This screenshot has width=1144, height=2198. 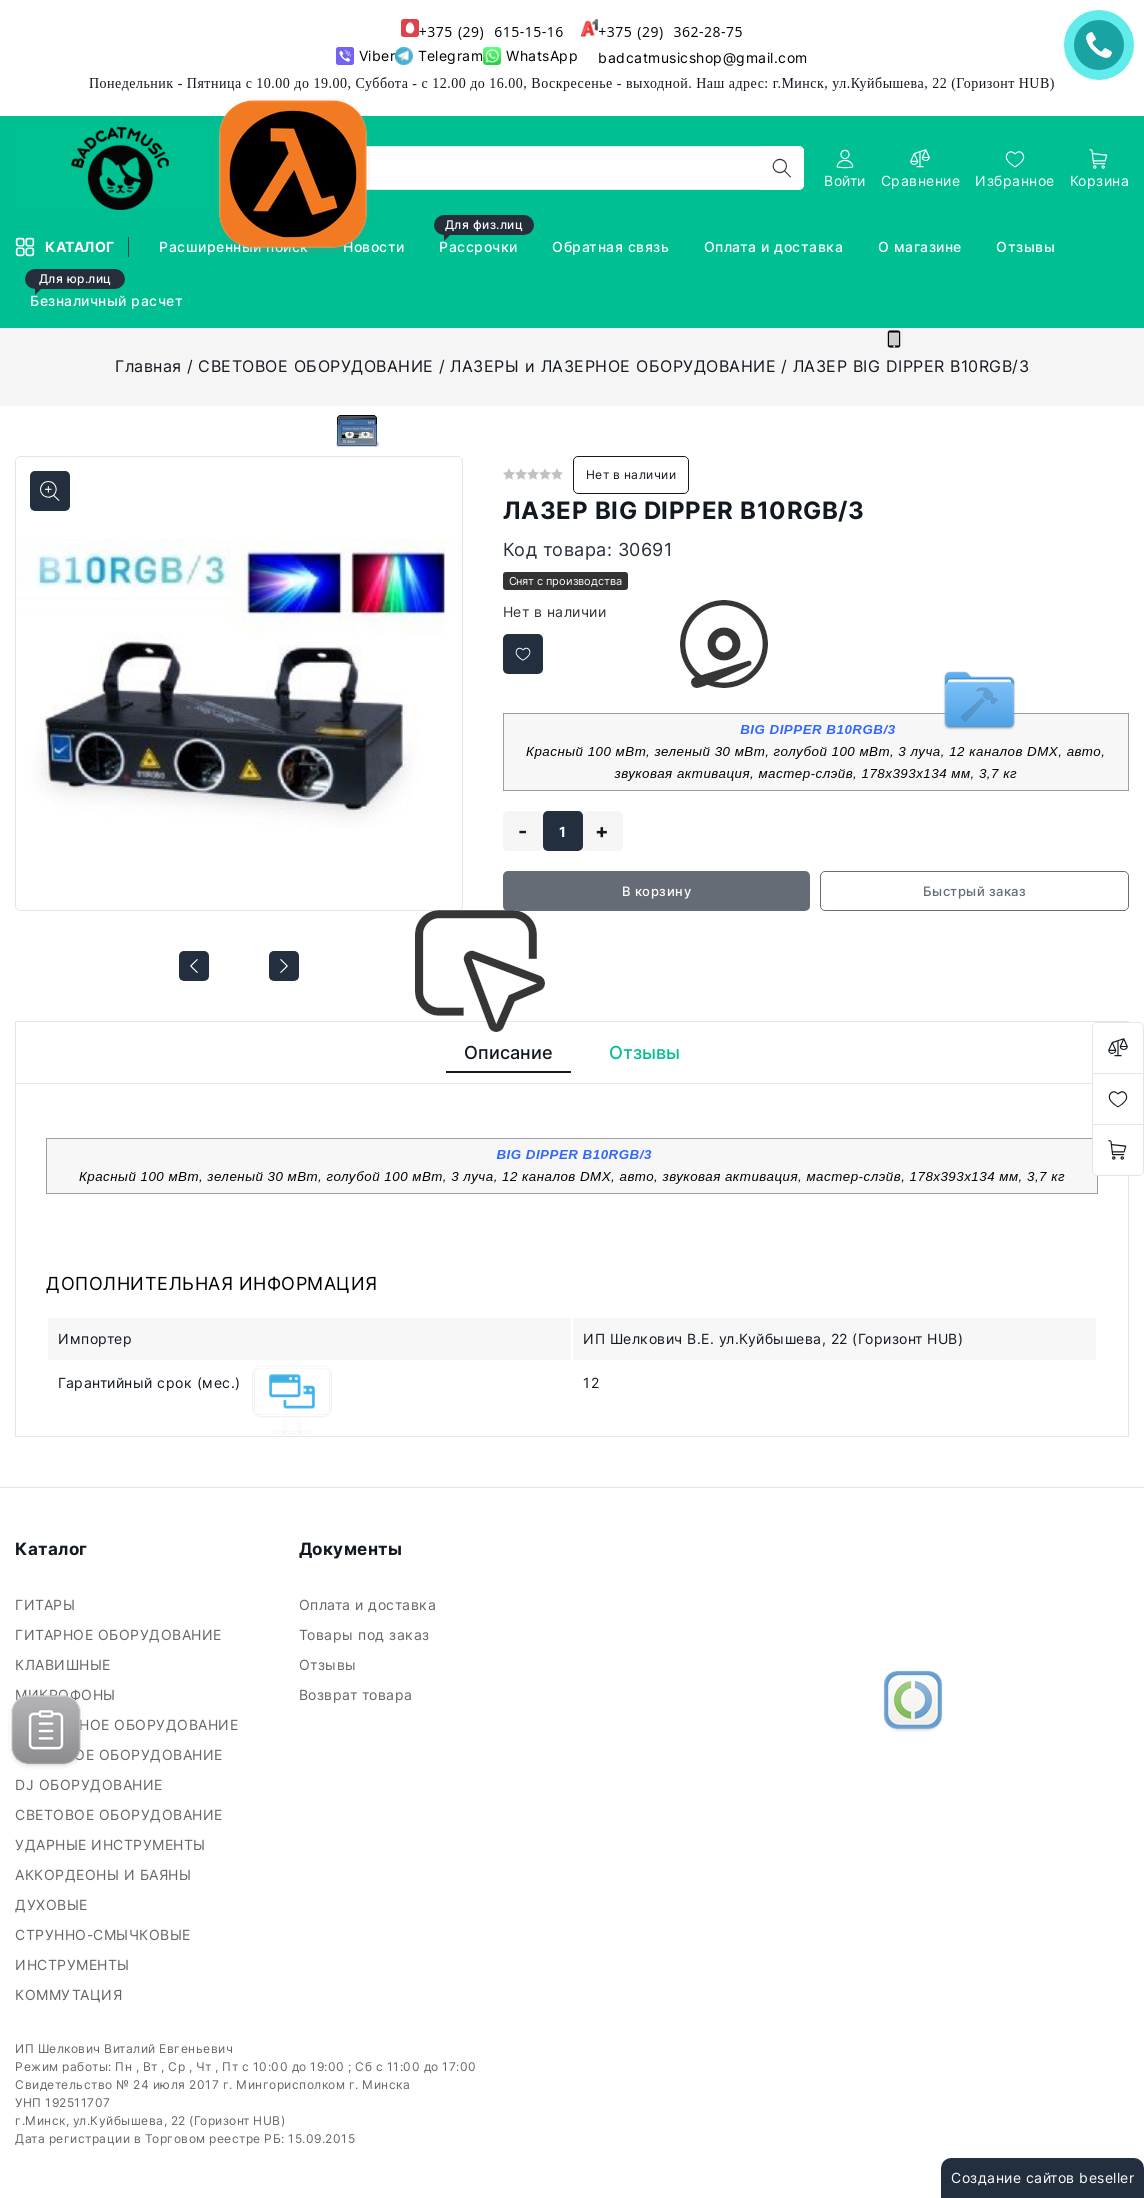 I want to click on access pointer and cursor accessibility settings, so click(x=480, y=967).